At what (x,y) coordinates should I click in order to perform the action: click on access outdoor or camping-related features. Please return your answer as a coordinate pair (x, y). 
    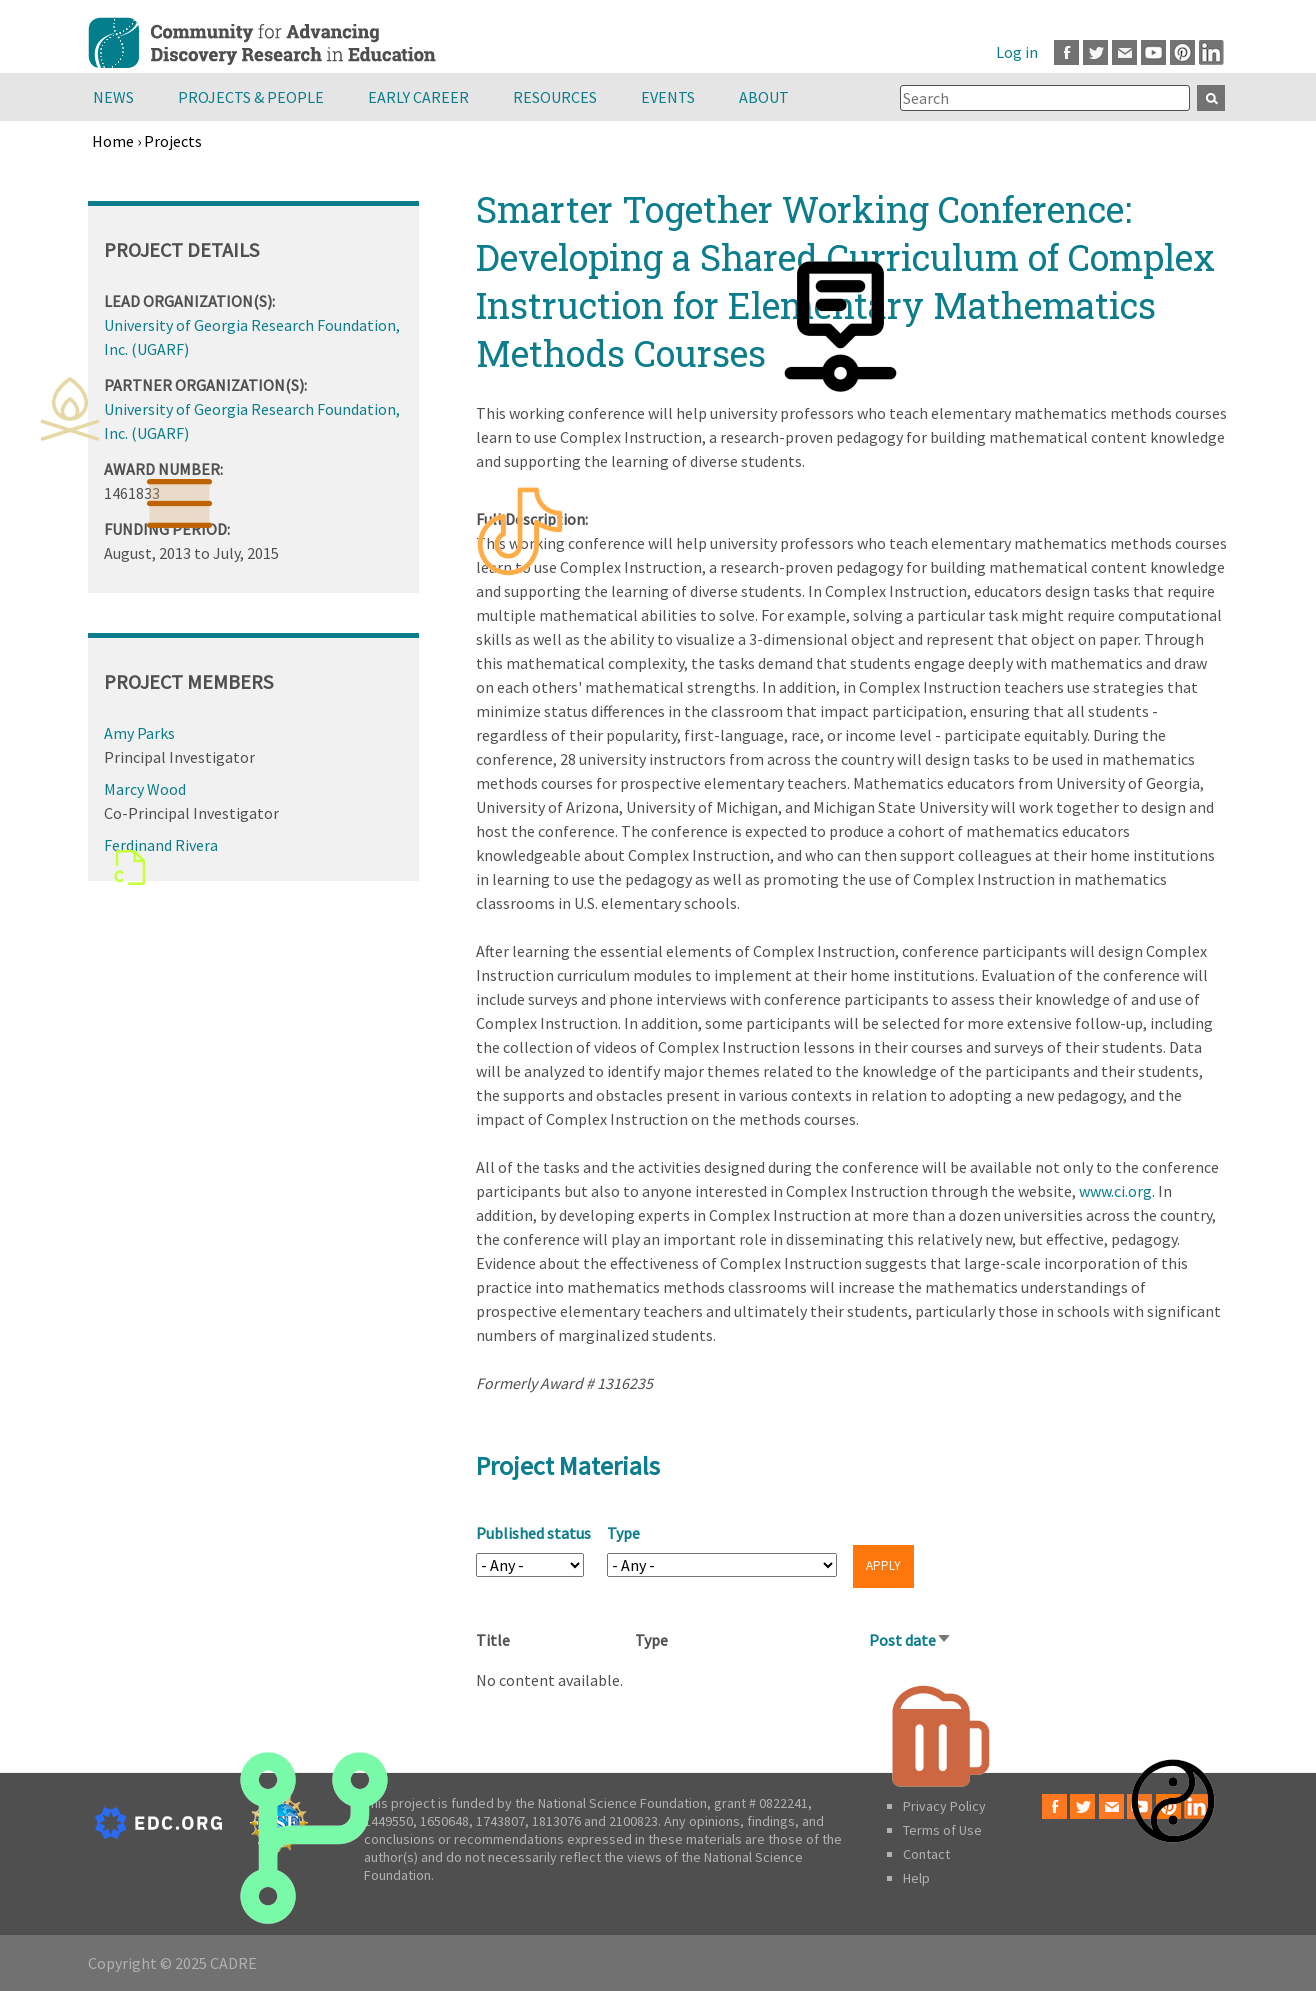
    Looking at the image, I should click on (70, 409).